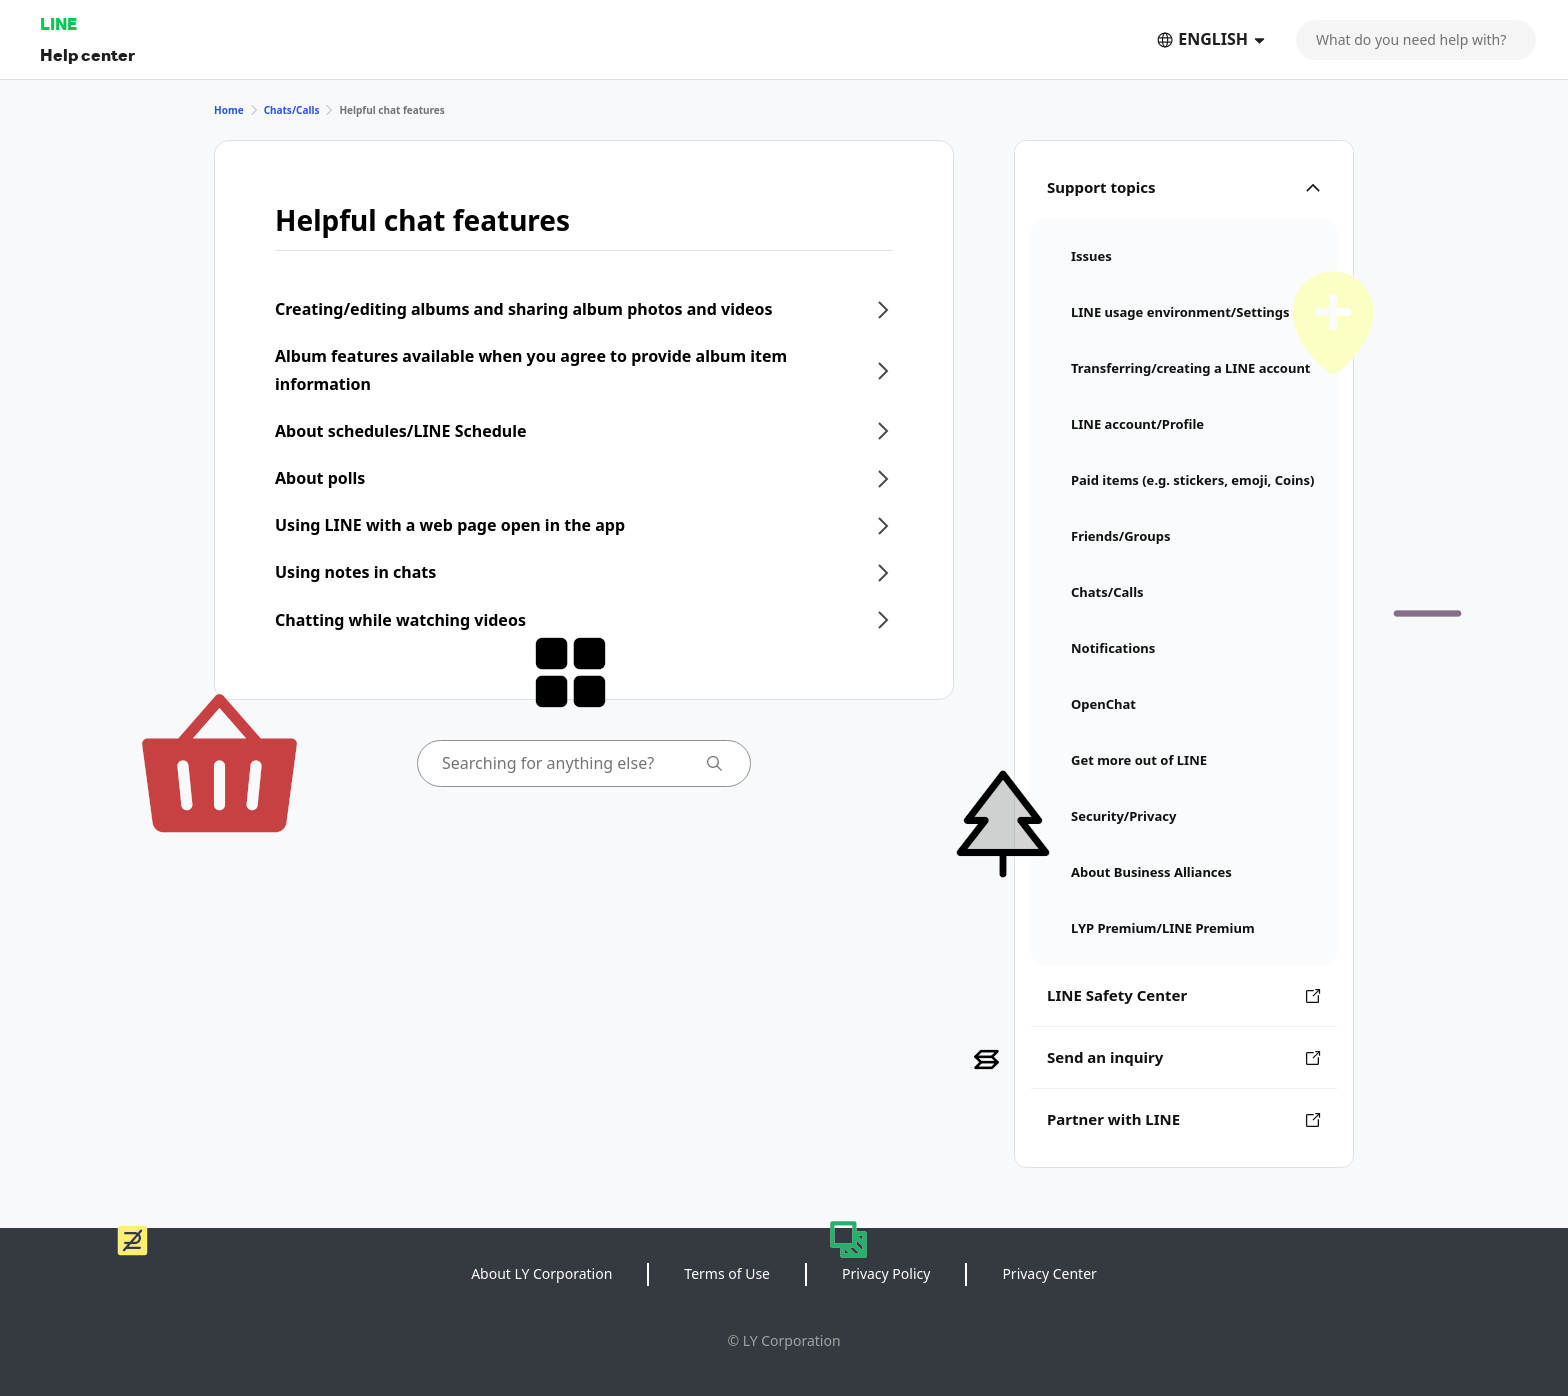  Describe the element at coordinates (1003, 824) in the screenshot. I see `represents nature or environmental features` at that location.